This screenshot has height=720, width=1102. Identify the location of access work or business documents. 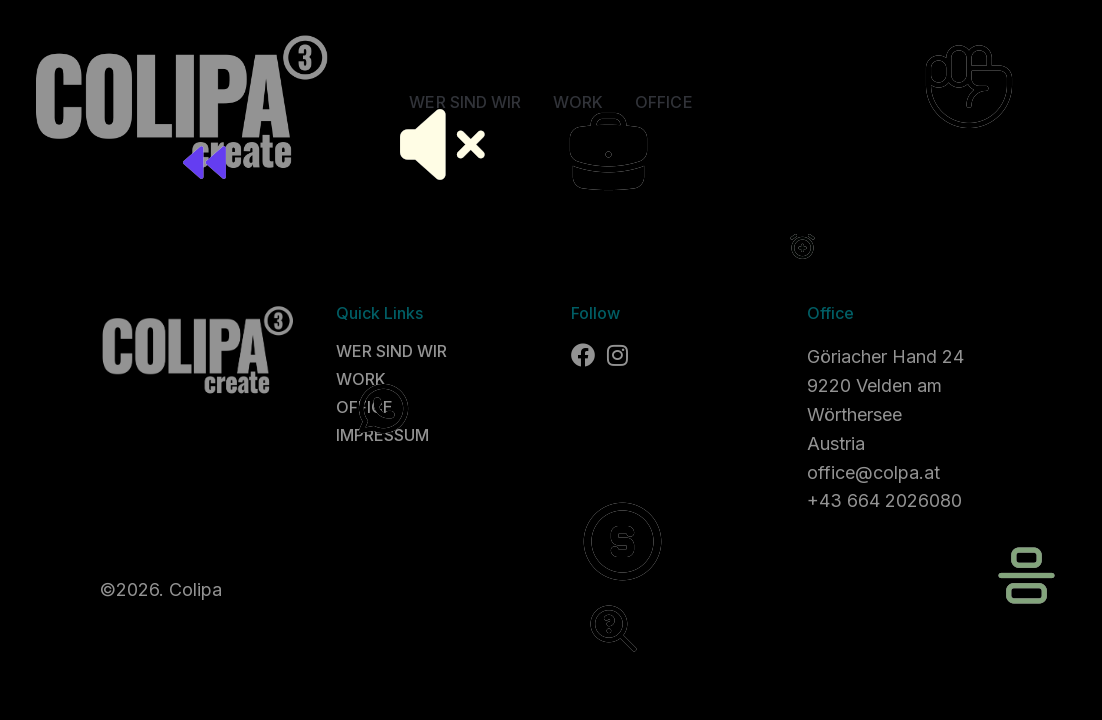
(608, 151).